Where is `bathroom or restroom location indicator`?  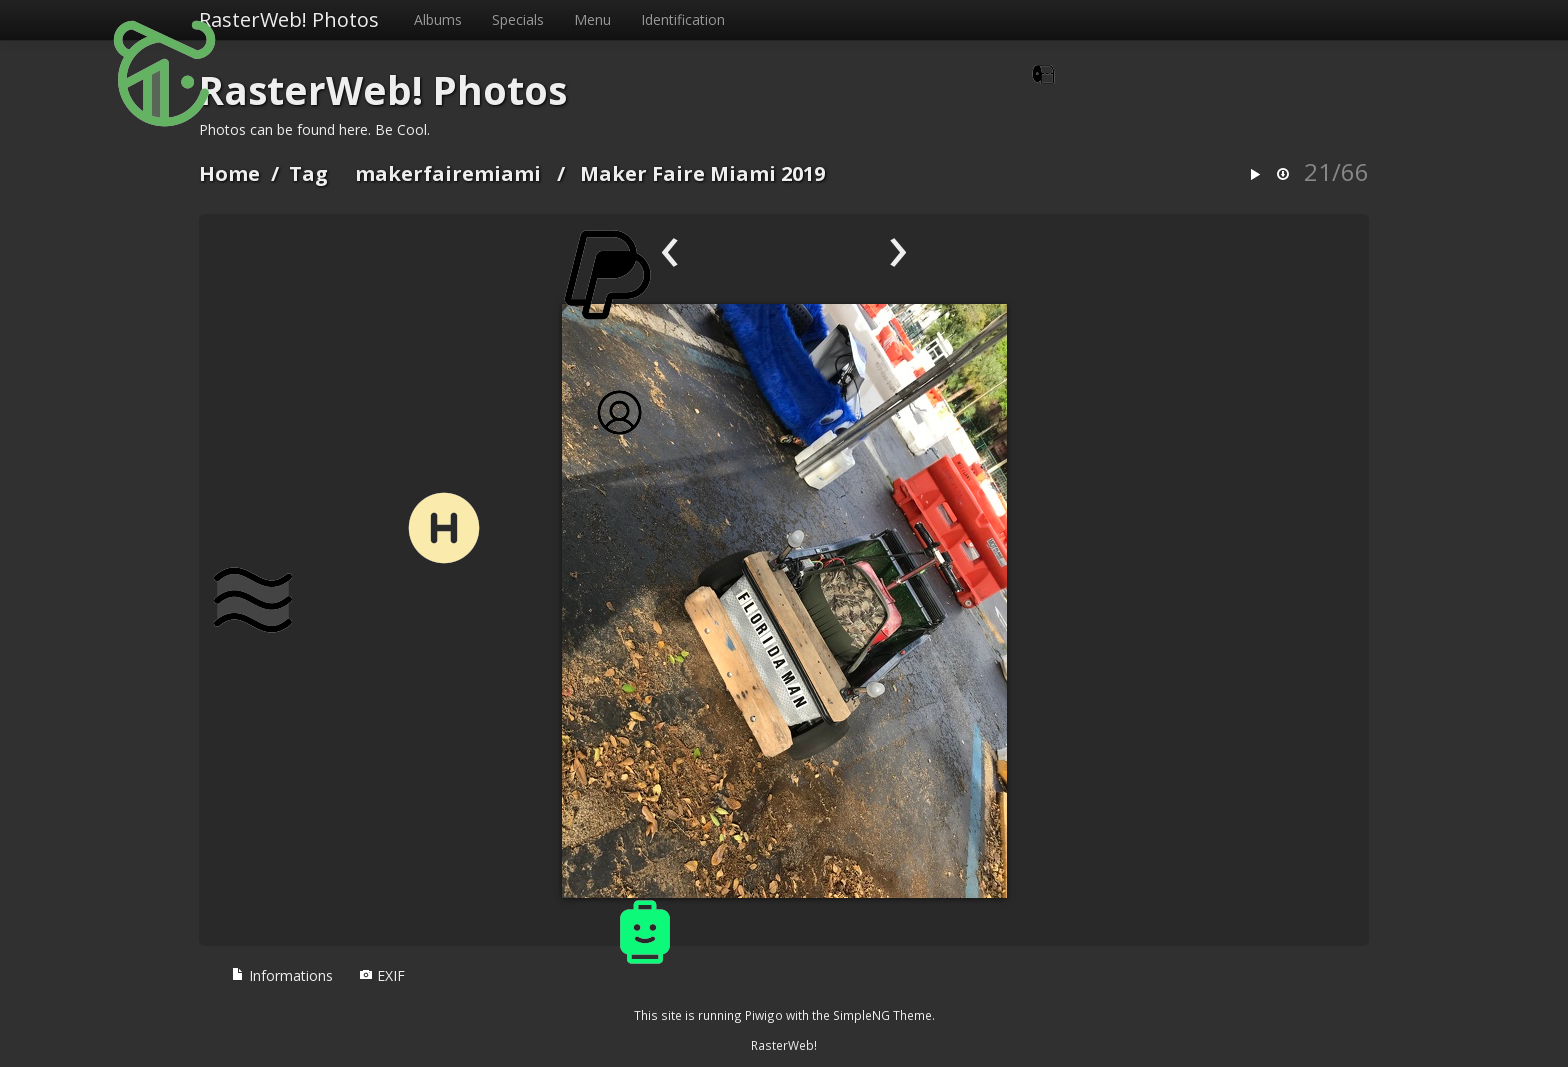 bathroom or restroom location indicator is located at coordinates (1043, 74).